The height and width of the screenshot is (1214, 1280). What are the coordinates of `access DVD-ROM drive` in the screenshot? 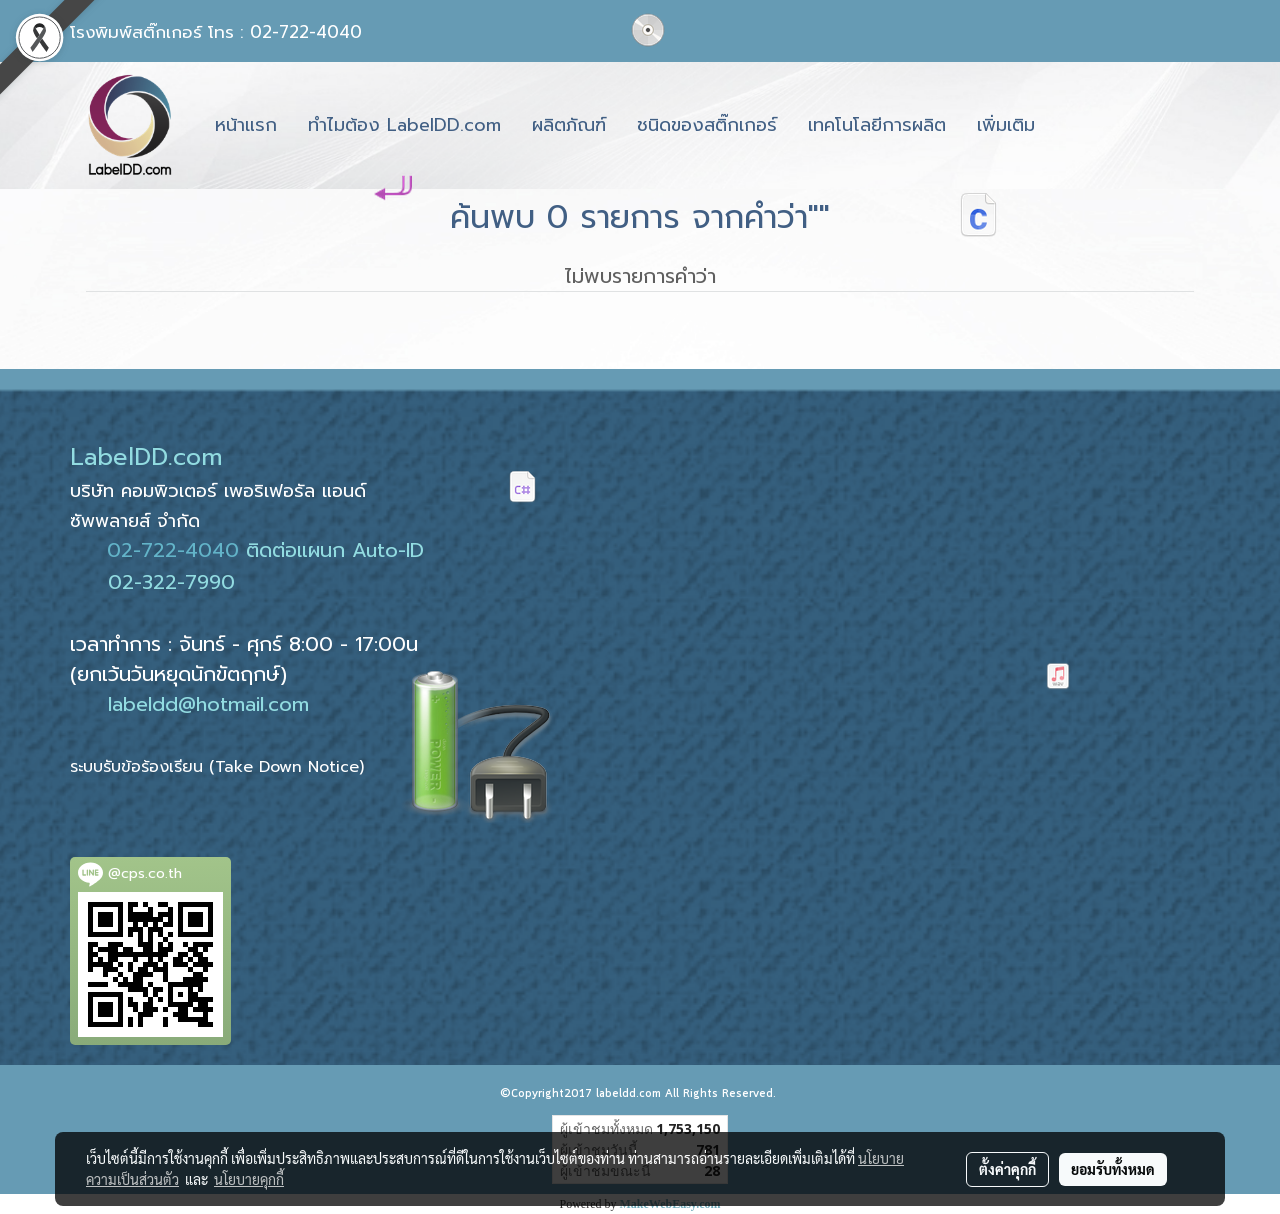 It's located at (648, 30).